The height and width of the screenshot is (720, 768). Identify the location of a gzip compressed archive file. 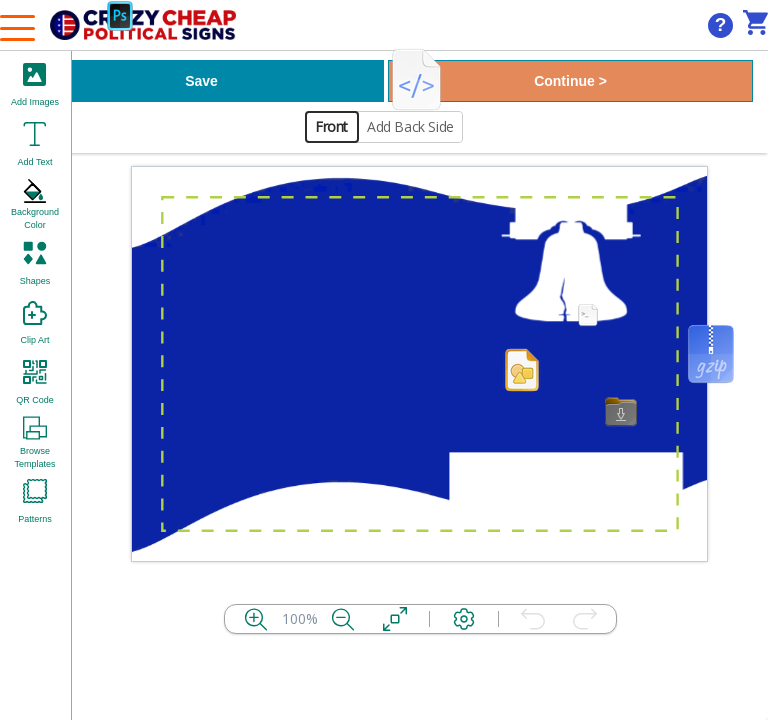
(711, 354).